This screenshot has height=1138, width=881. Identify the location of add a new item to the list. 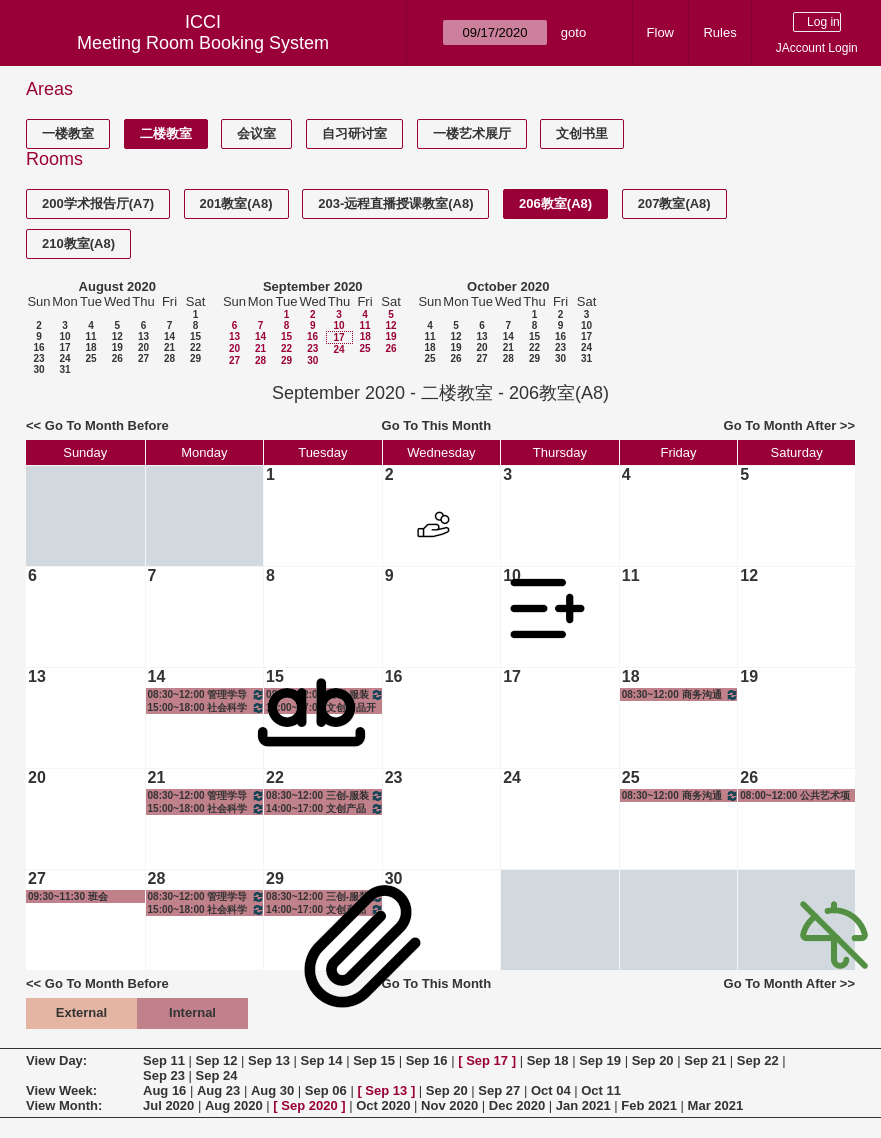
(547, 608).